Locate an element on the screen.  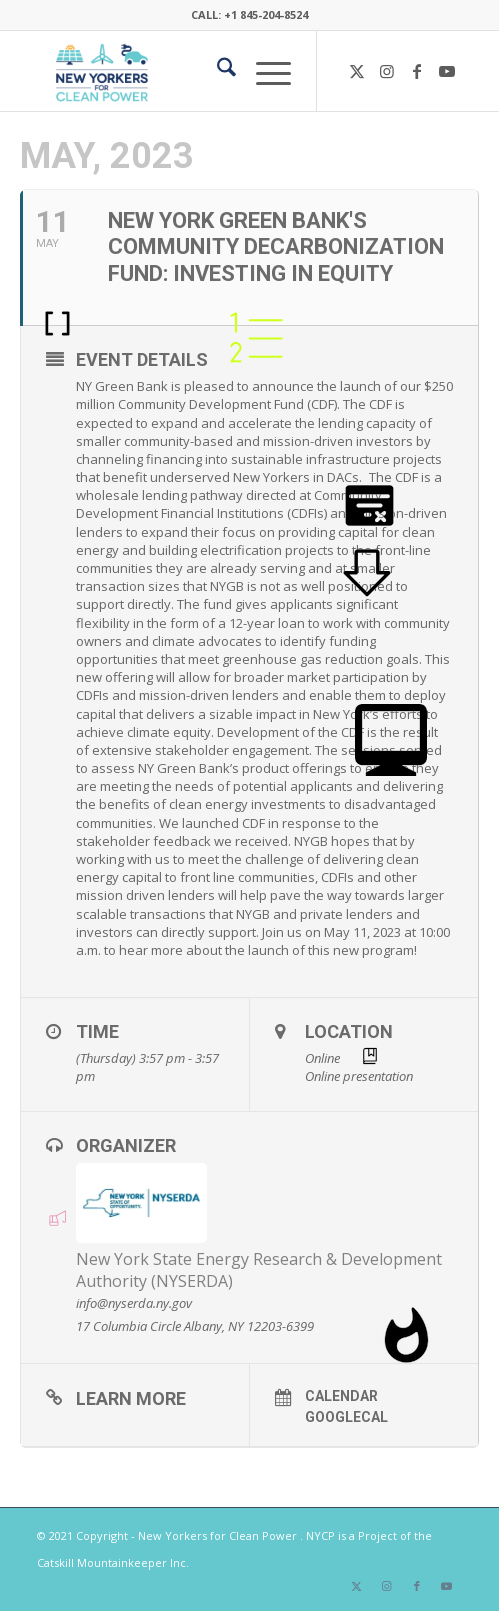
view trending or popular content is located at coordinates (406, 1335).